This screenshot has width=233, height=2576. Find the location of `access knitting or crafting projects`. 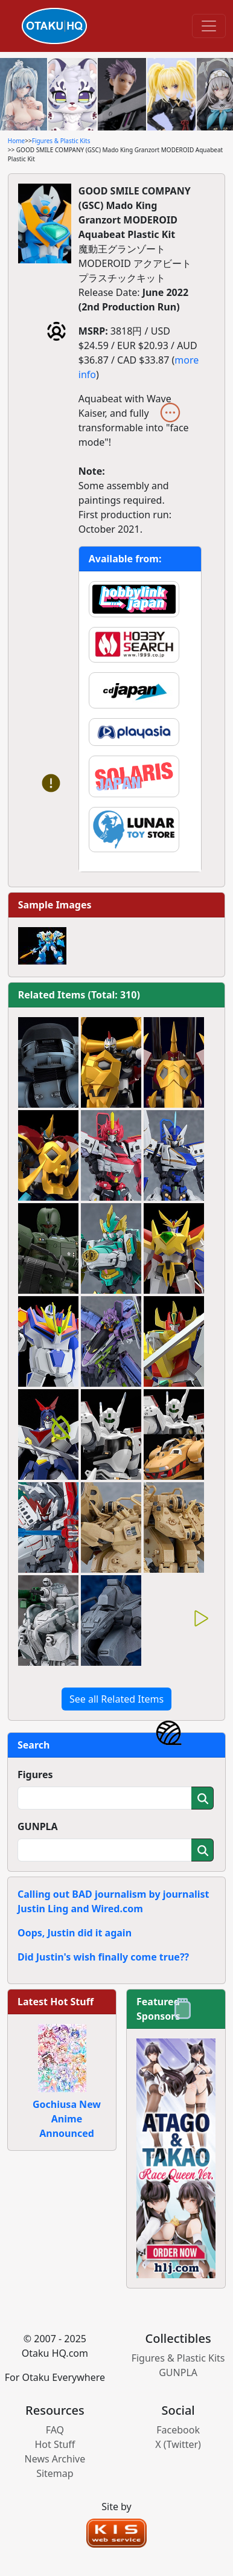

access knitting or crafting projects is located at coordinates (168, 1733).